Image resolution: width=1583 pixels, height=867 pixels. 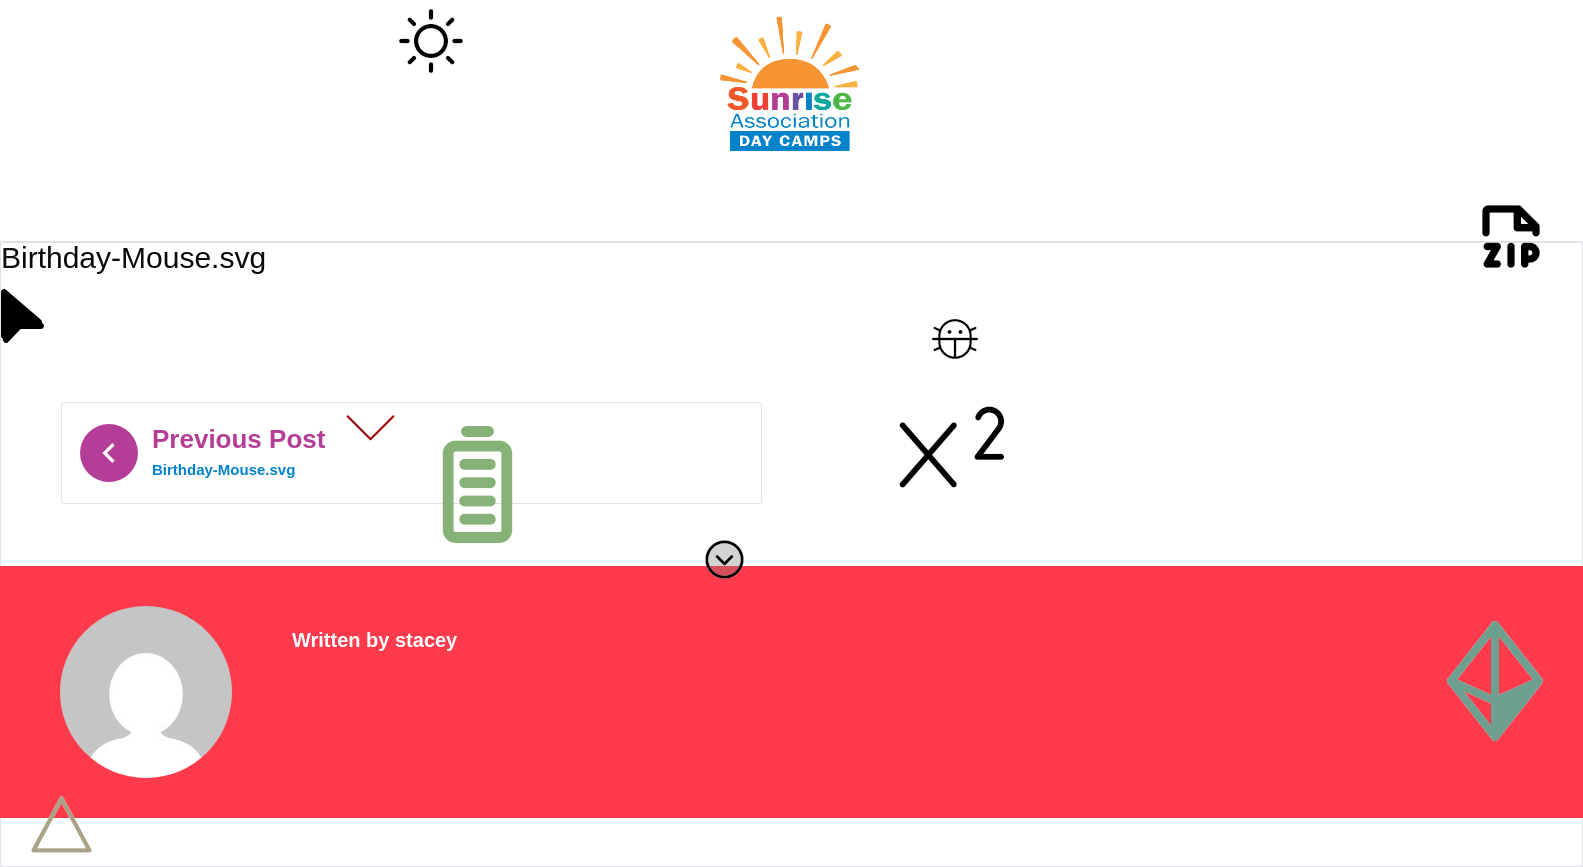 What do you see at coordinates (1495, 681) in the screenshot?
I see `view ethereum wallet balance` at bounding box center [1495, 681].